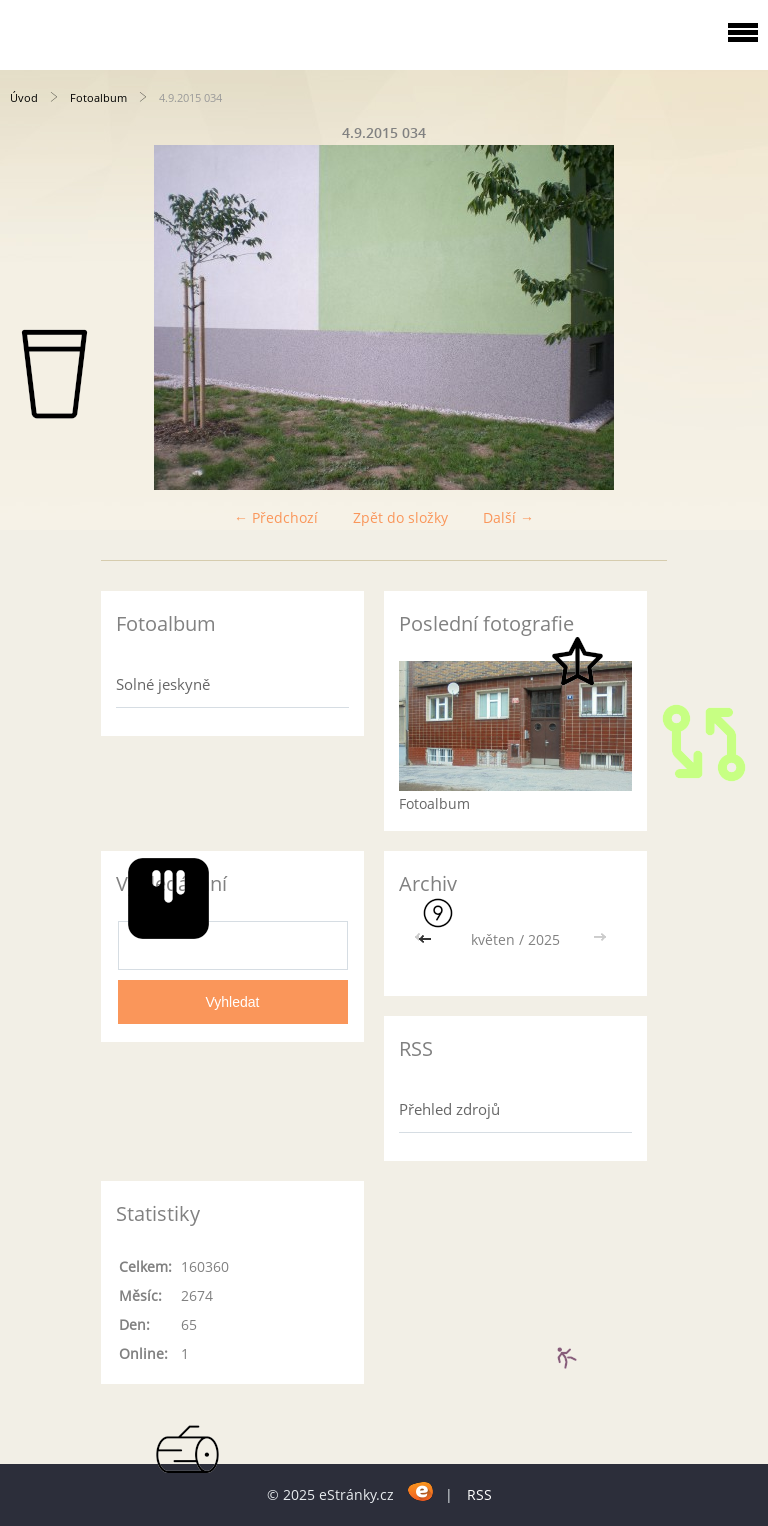 The height and width of the screenshot is (1526, 768). Describe the element at coordinates (577, 663) in the screenshot. I see `indicates a partial or half-star rating` at that location.